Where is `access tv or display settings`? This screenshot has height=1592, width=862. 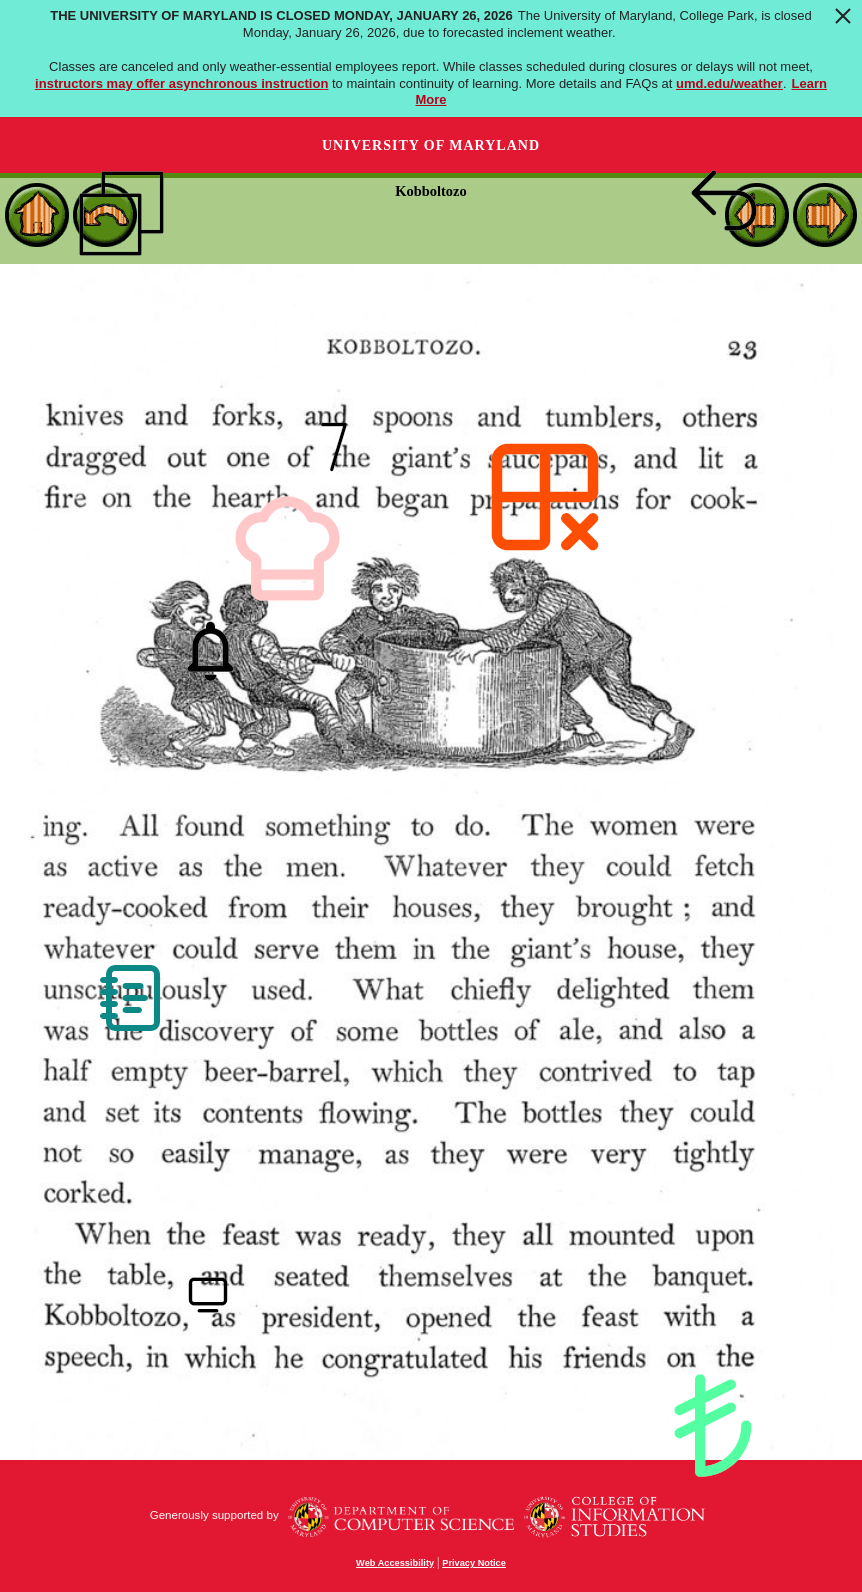 access tv or display settings is located at coordinates (208, 1295).